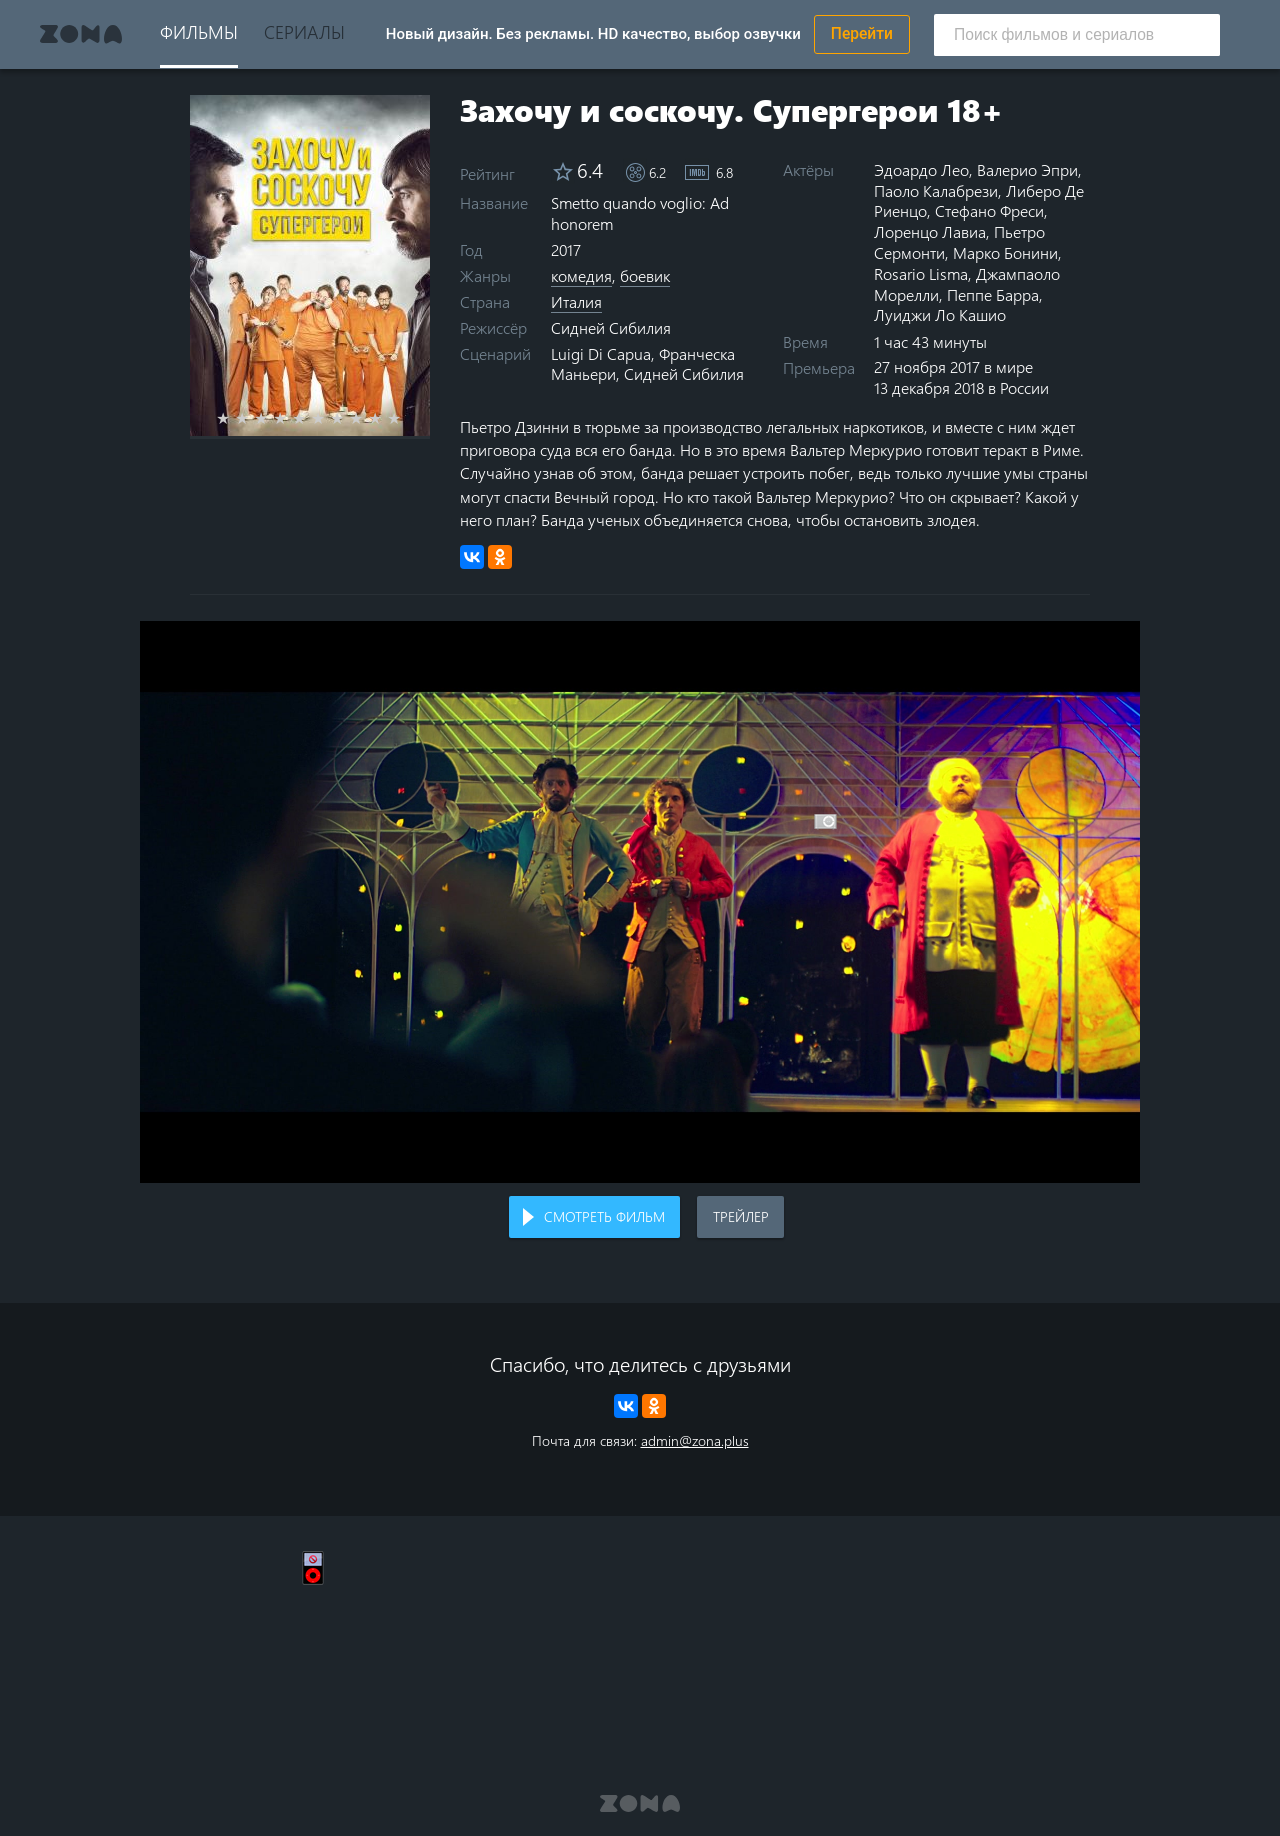  I want to click on iPod shuffle device connected, so click(825, 817).